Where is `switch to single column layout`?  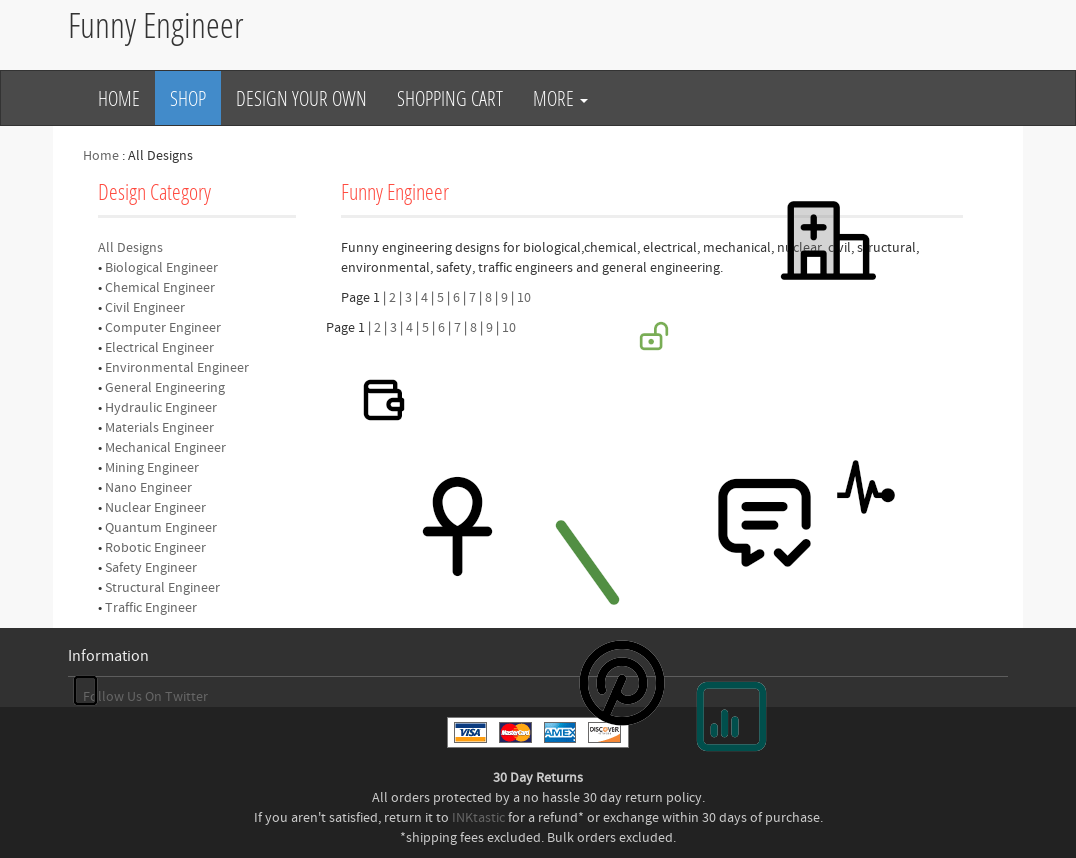 switch to single column layout is located at coordinates (85, 690).